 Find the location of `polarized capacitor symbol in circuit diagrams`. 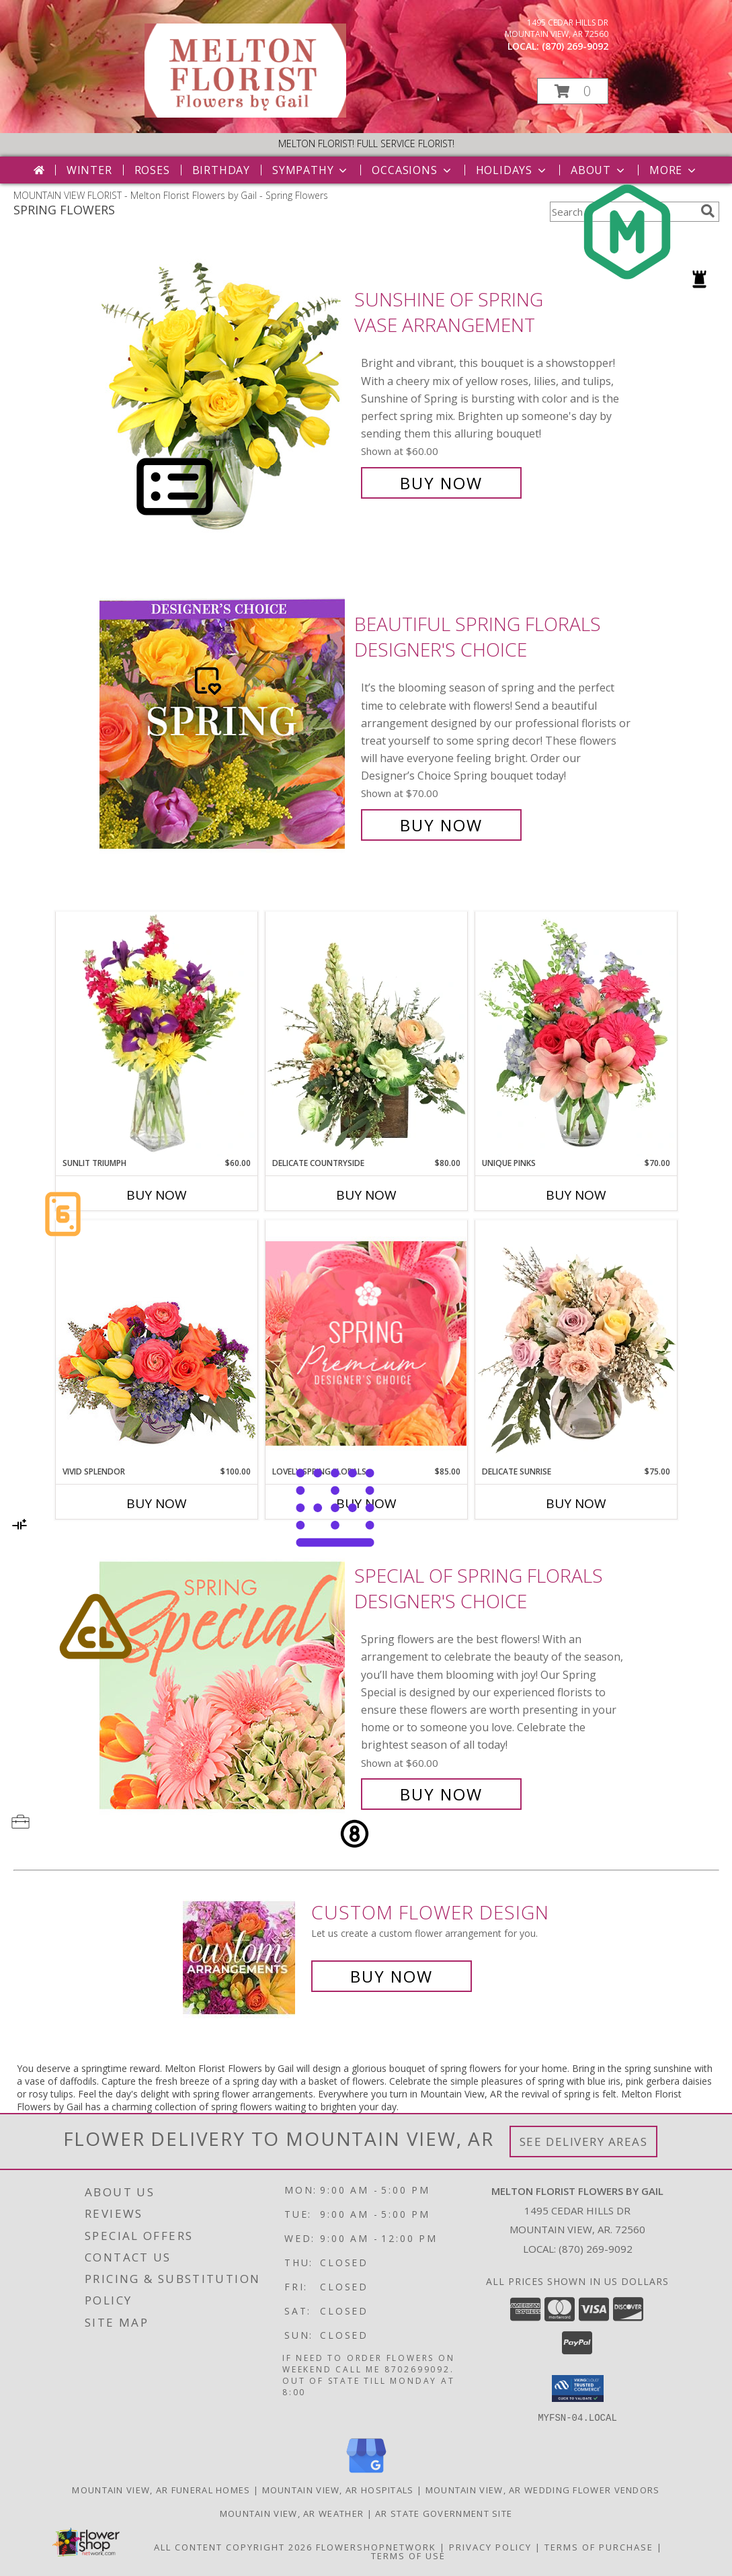

polarized capacitor symbol in circuit diagrams is located at coordinates (19, 1526).